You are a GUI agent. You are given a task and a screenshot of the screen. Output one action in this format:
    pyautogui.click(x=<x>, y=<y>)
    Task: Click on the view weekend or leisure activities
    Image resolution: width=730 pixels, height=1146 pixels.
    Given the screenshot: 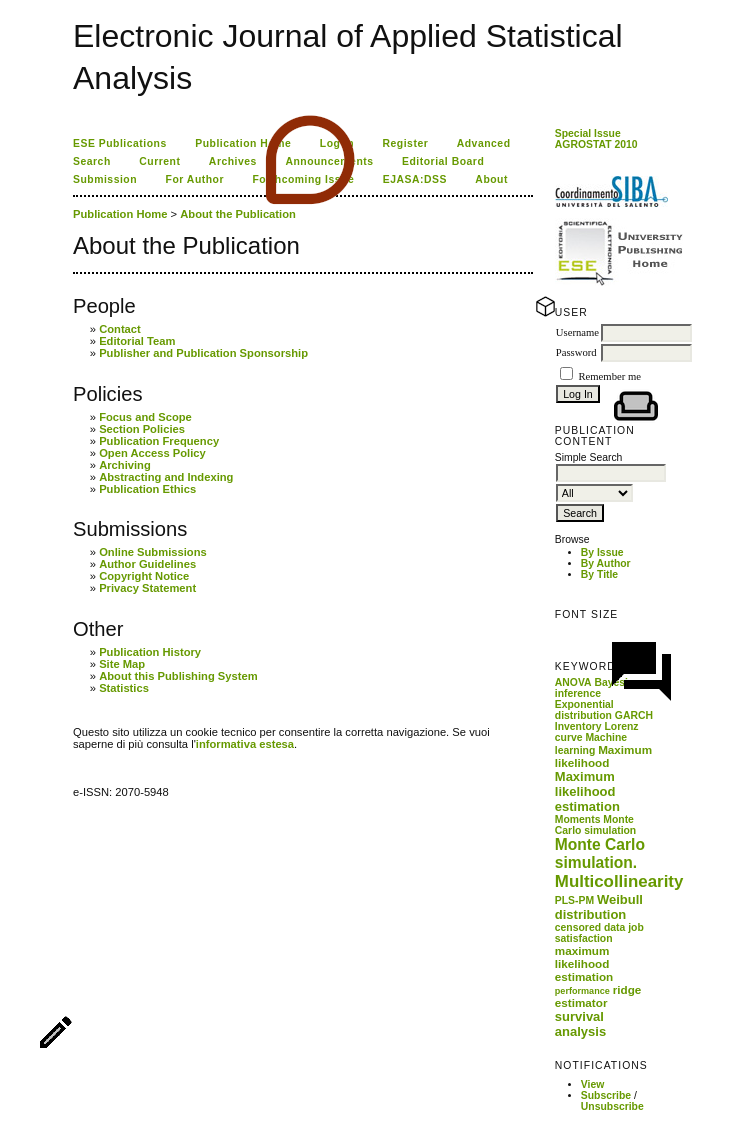 What is the action you would take?
    pyautogui.click(x=636, y=406)
    